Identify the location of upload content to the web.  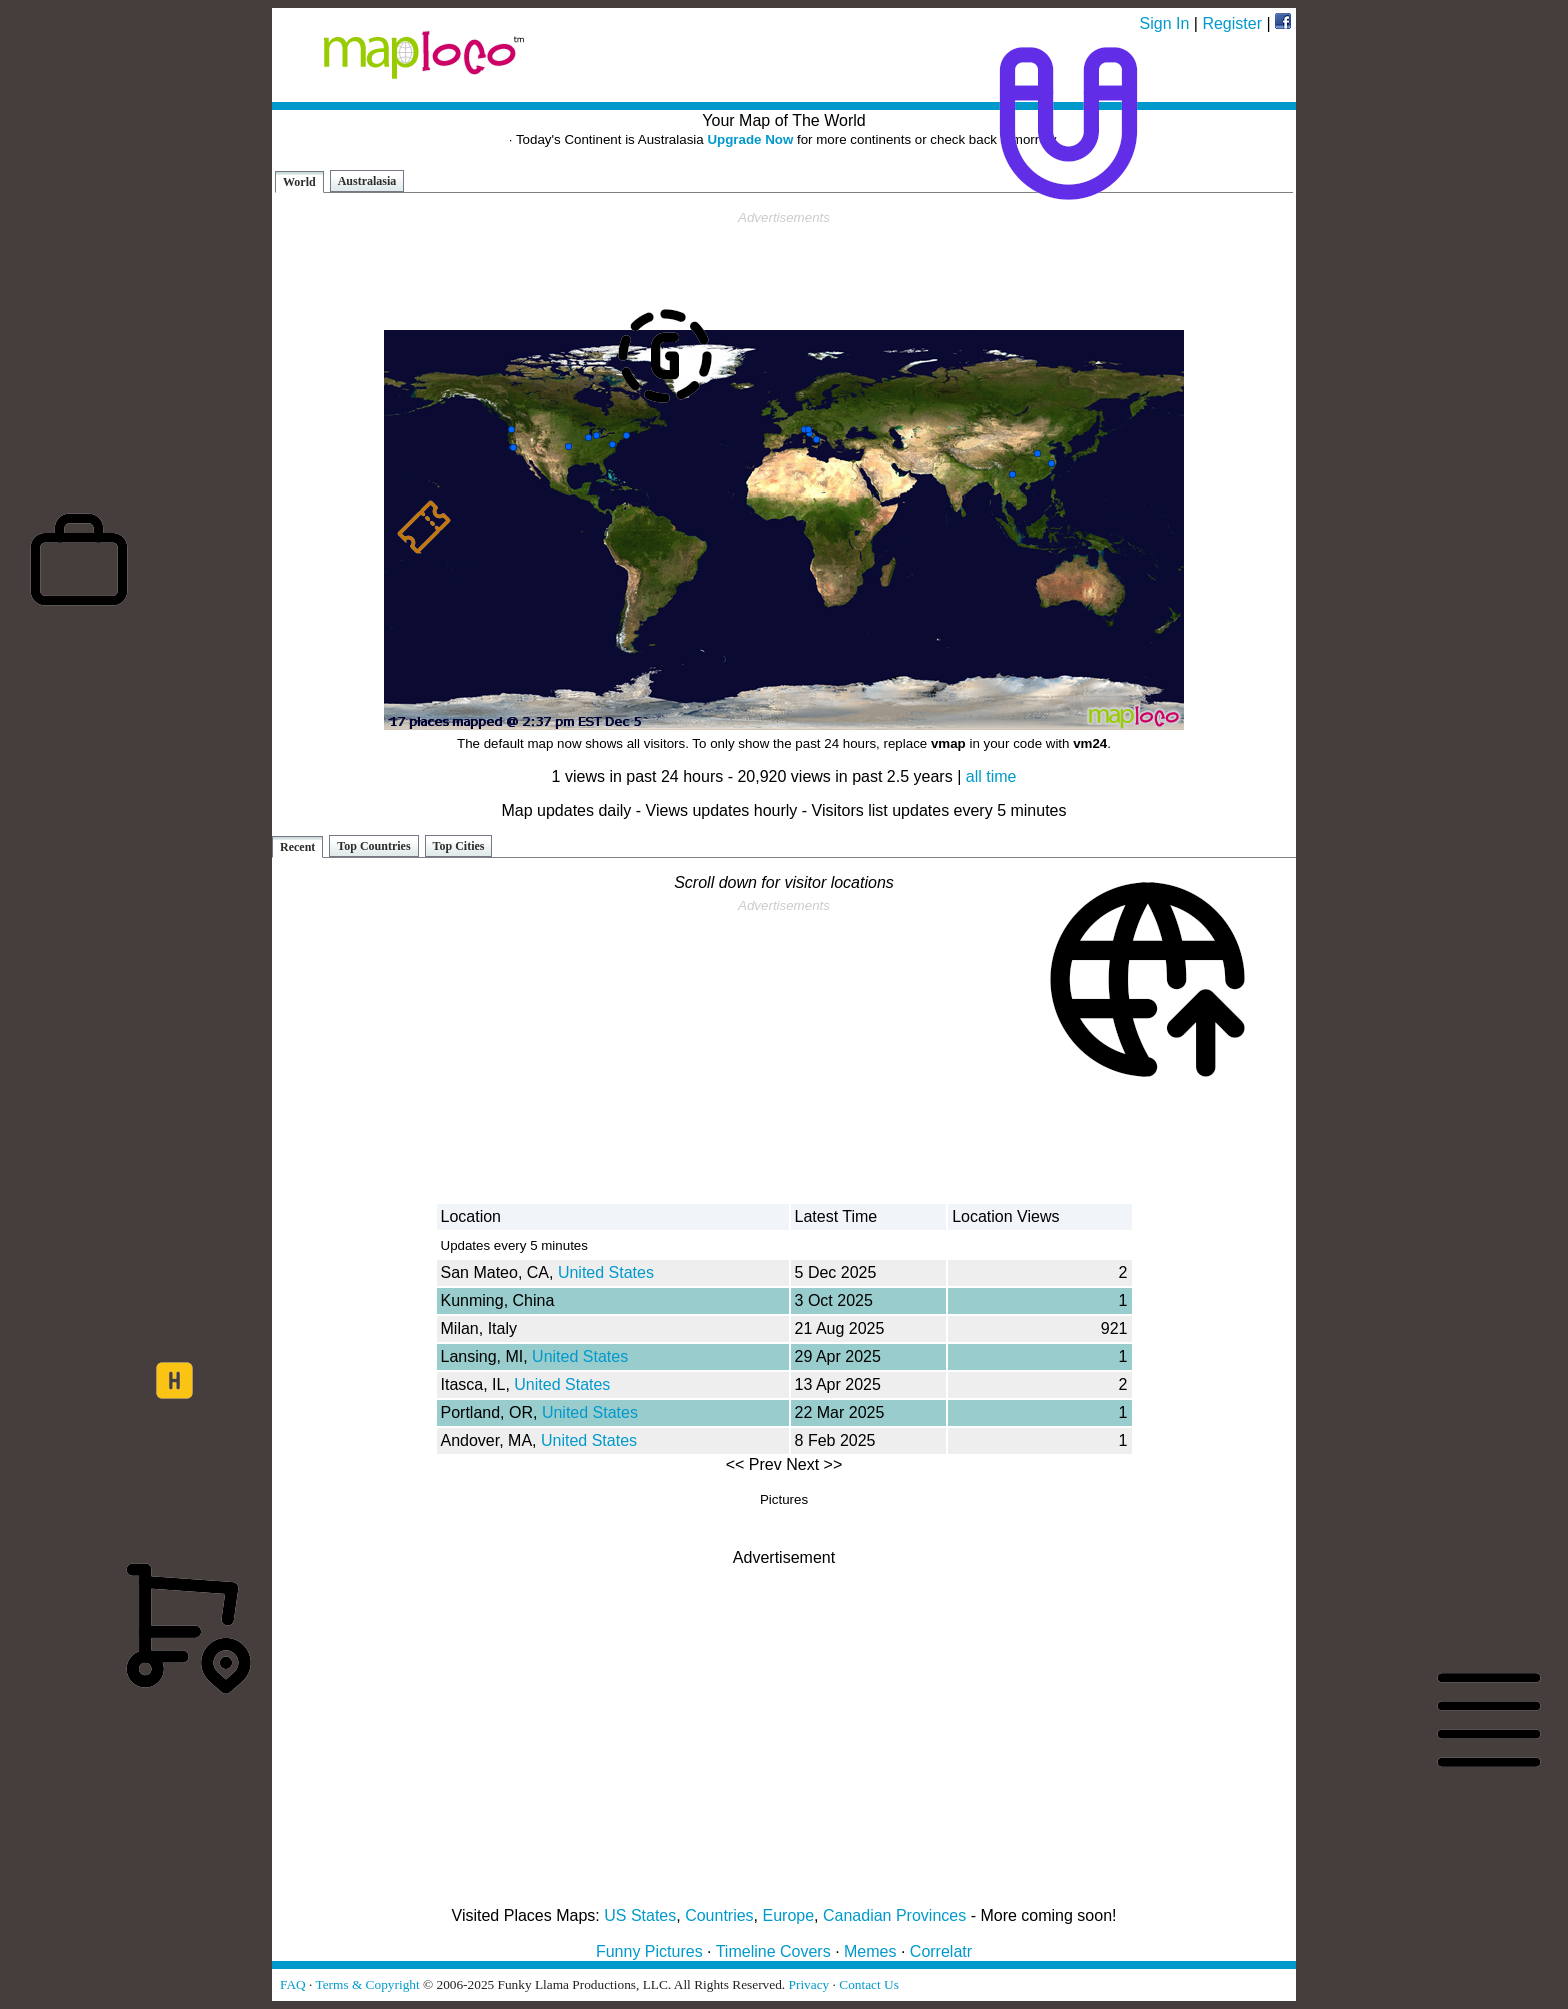
(1147, 979).